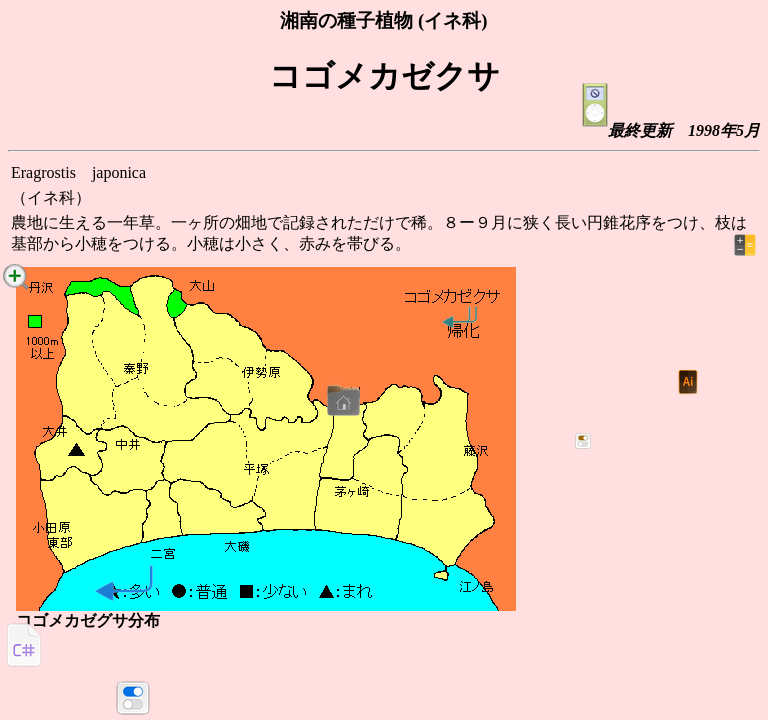 This screenshot has height=720, width=768. I want to click on a C# source code file, so click(24, 645).